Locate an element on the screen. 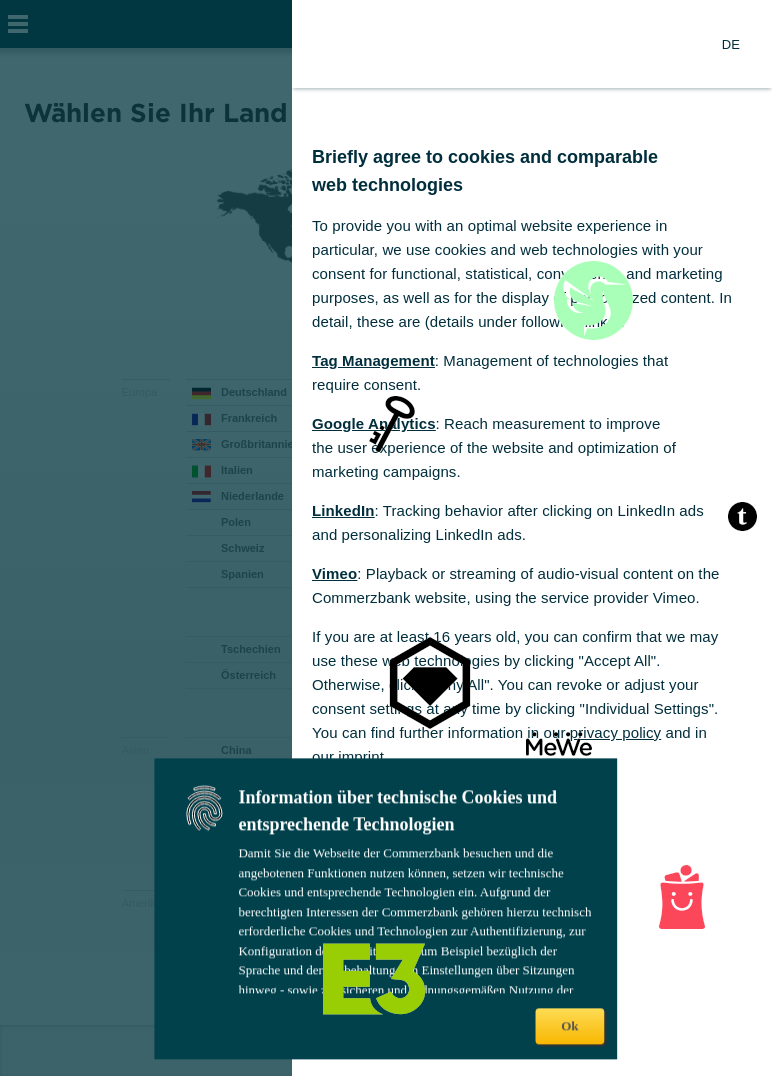 The width and height of the screenshot is (772, 1076). talend brand logo is located at coordinates (742, 516).